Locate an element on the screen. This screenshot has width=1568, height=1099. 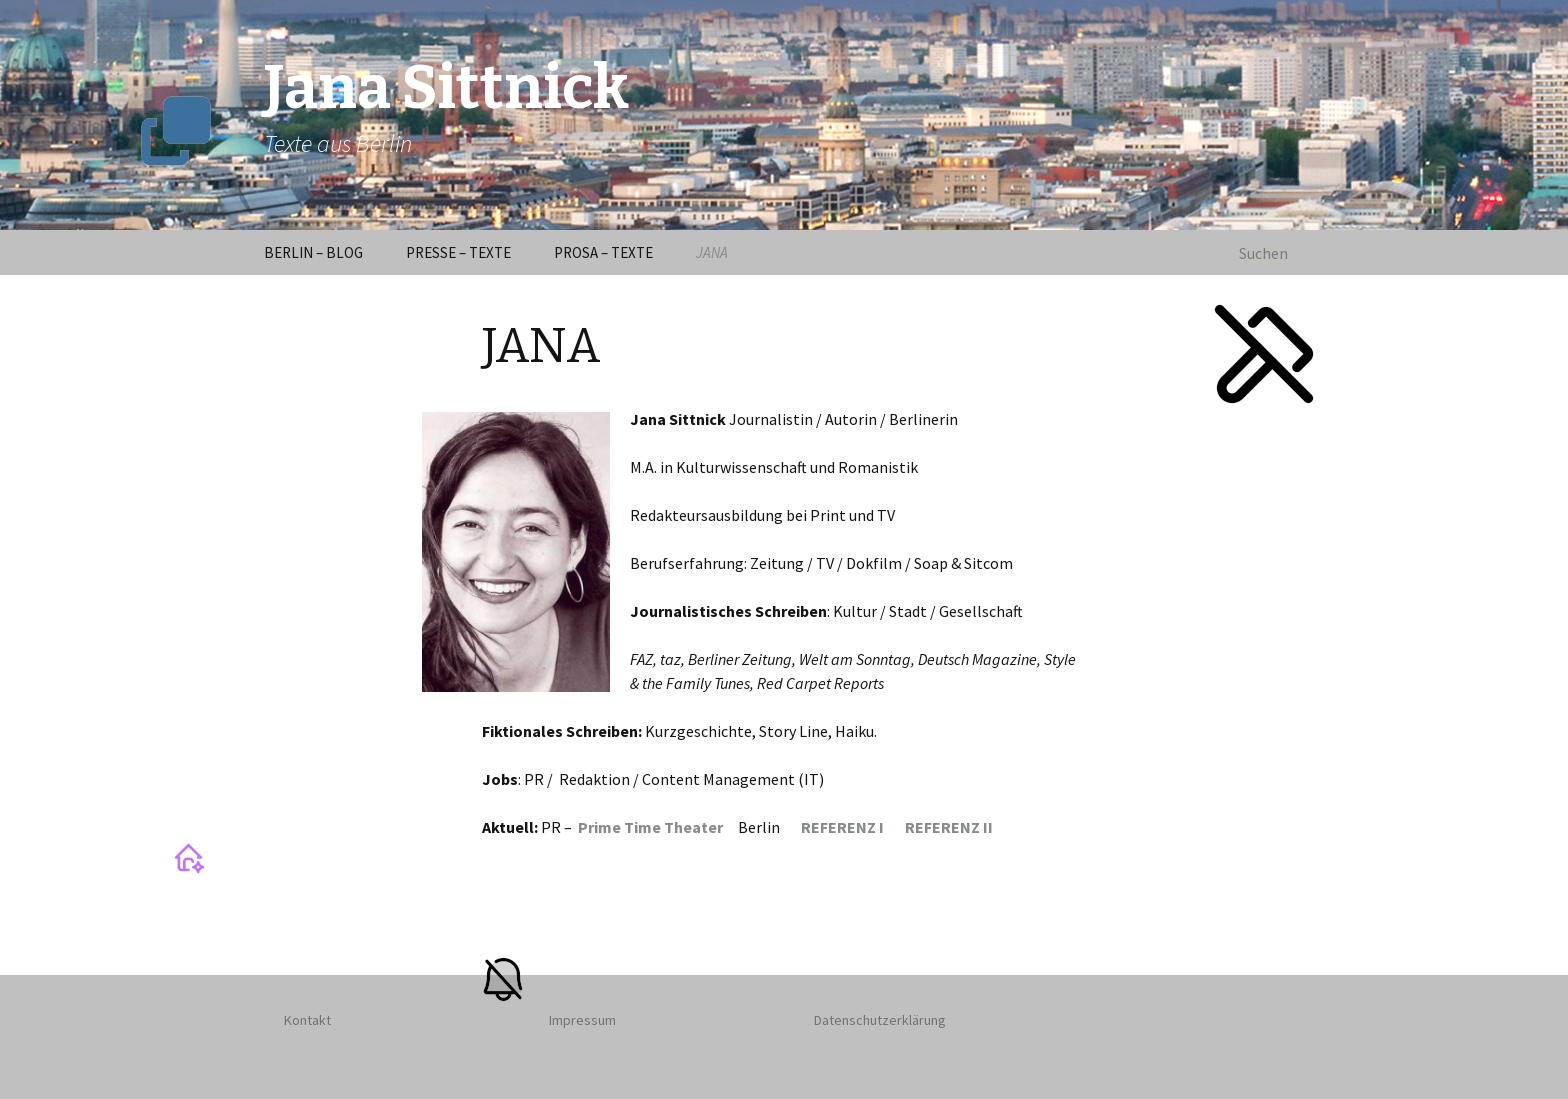
access smart home features is located at coordinates (188, 857).